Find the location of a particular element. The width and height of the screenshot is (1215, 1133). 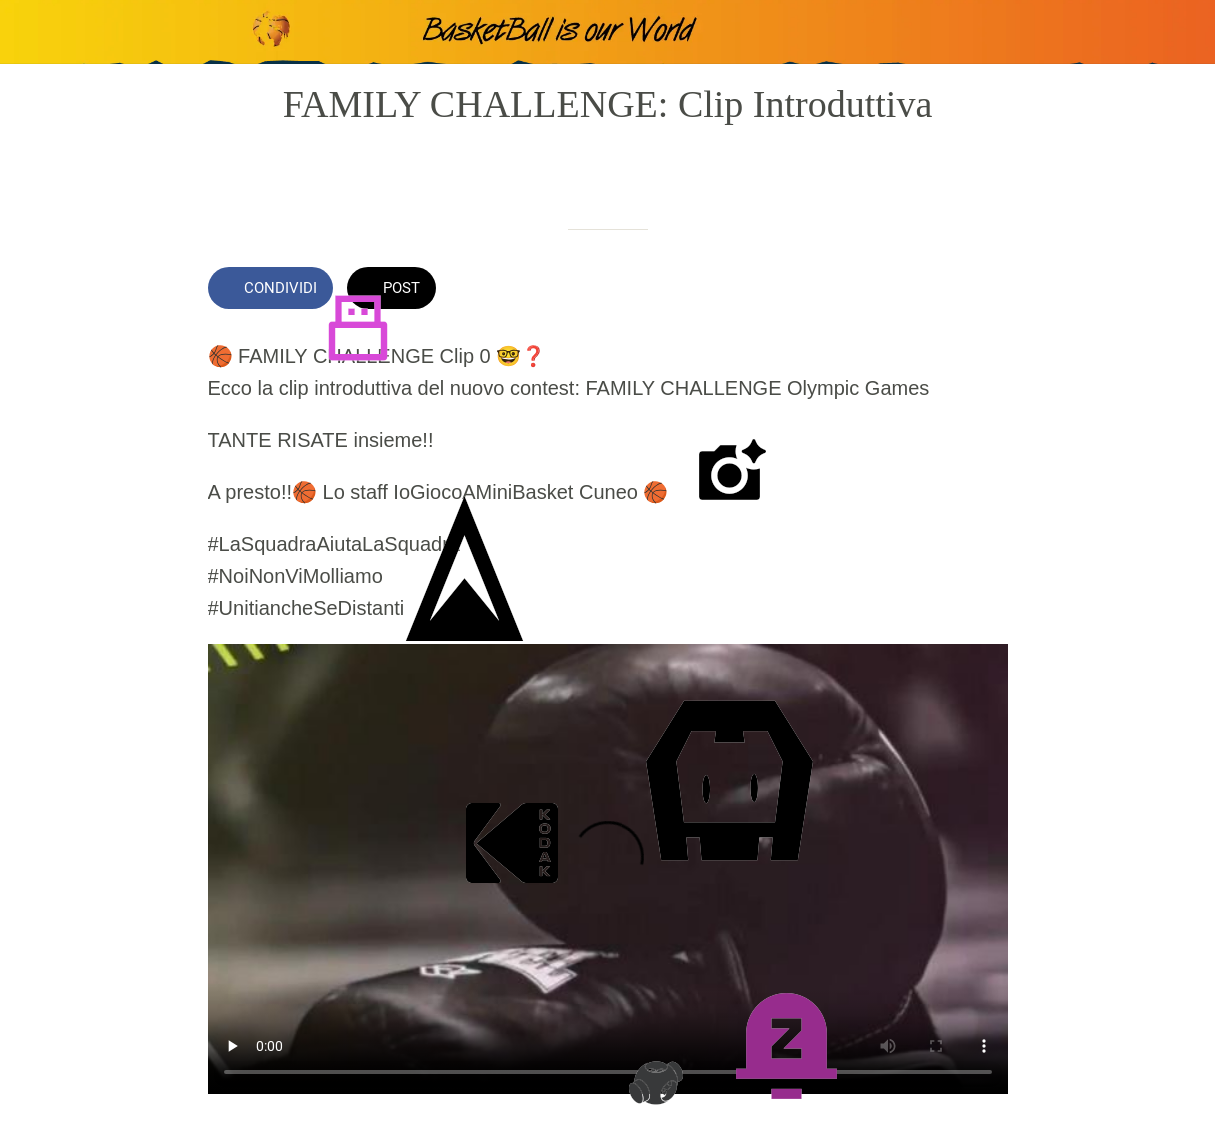

access AI-powered camera features is located at coordinates (729, 472).